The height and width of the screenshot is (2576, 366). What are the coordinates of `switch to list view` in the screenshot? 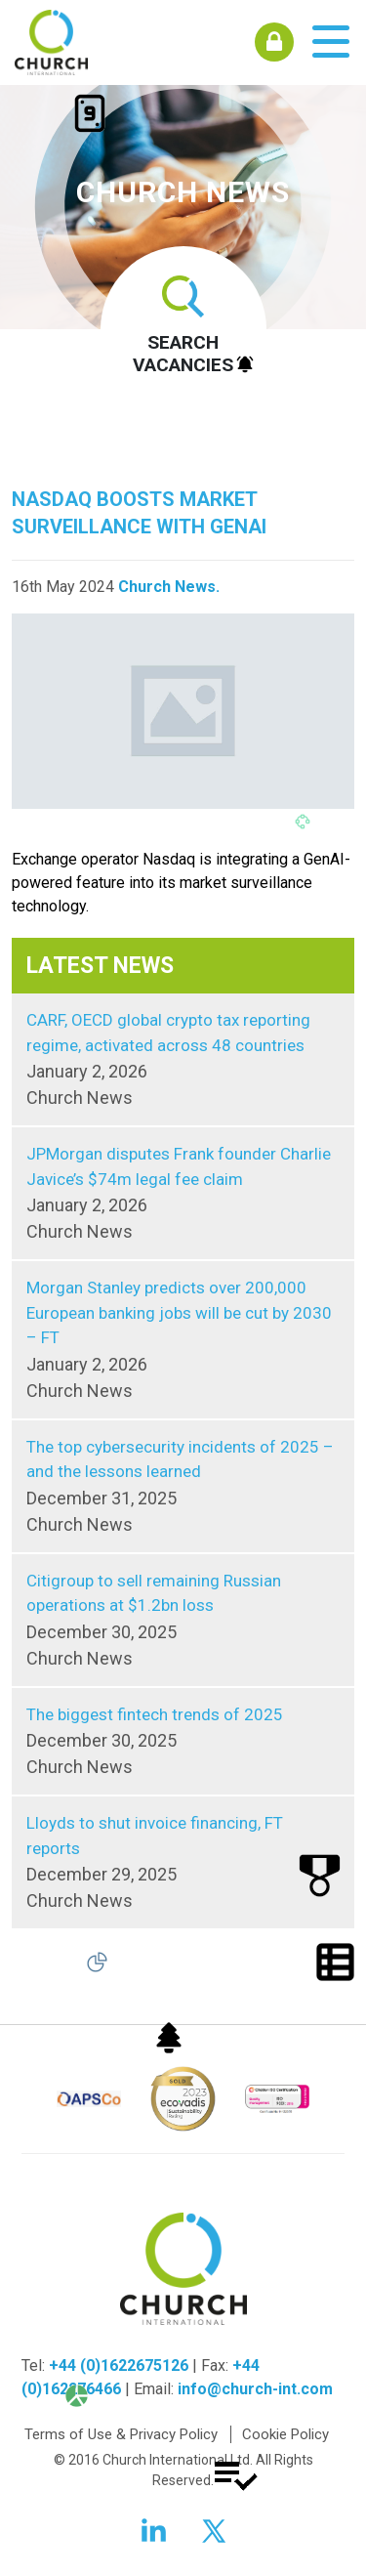 It's located at (335, 1962).